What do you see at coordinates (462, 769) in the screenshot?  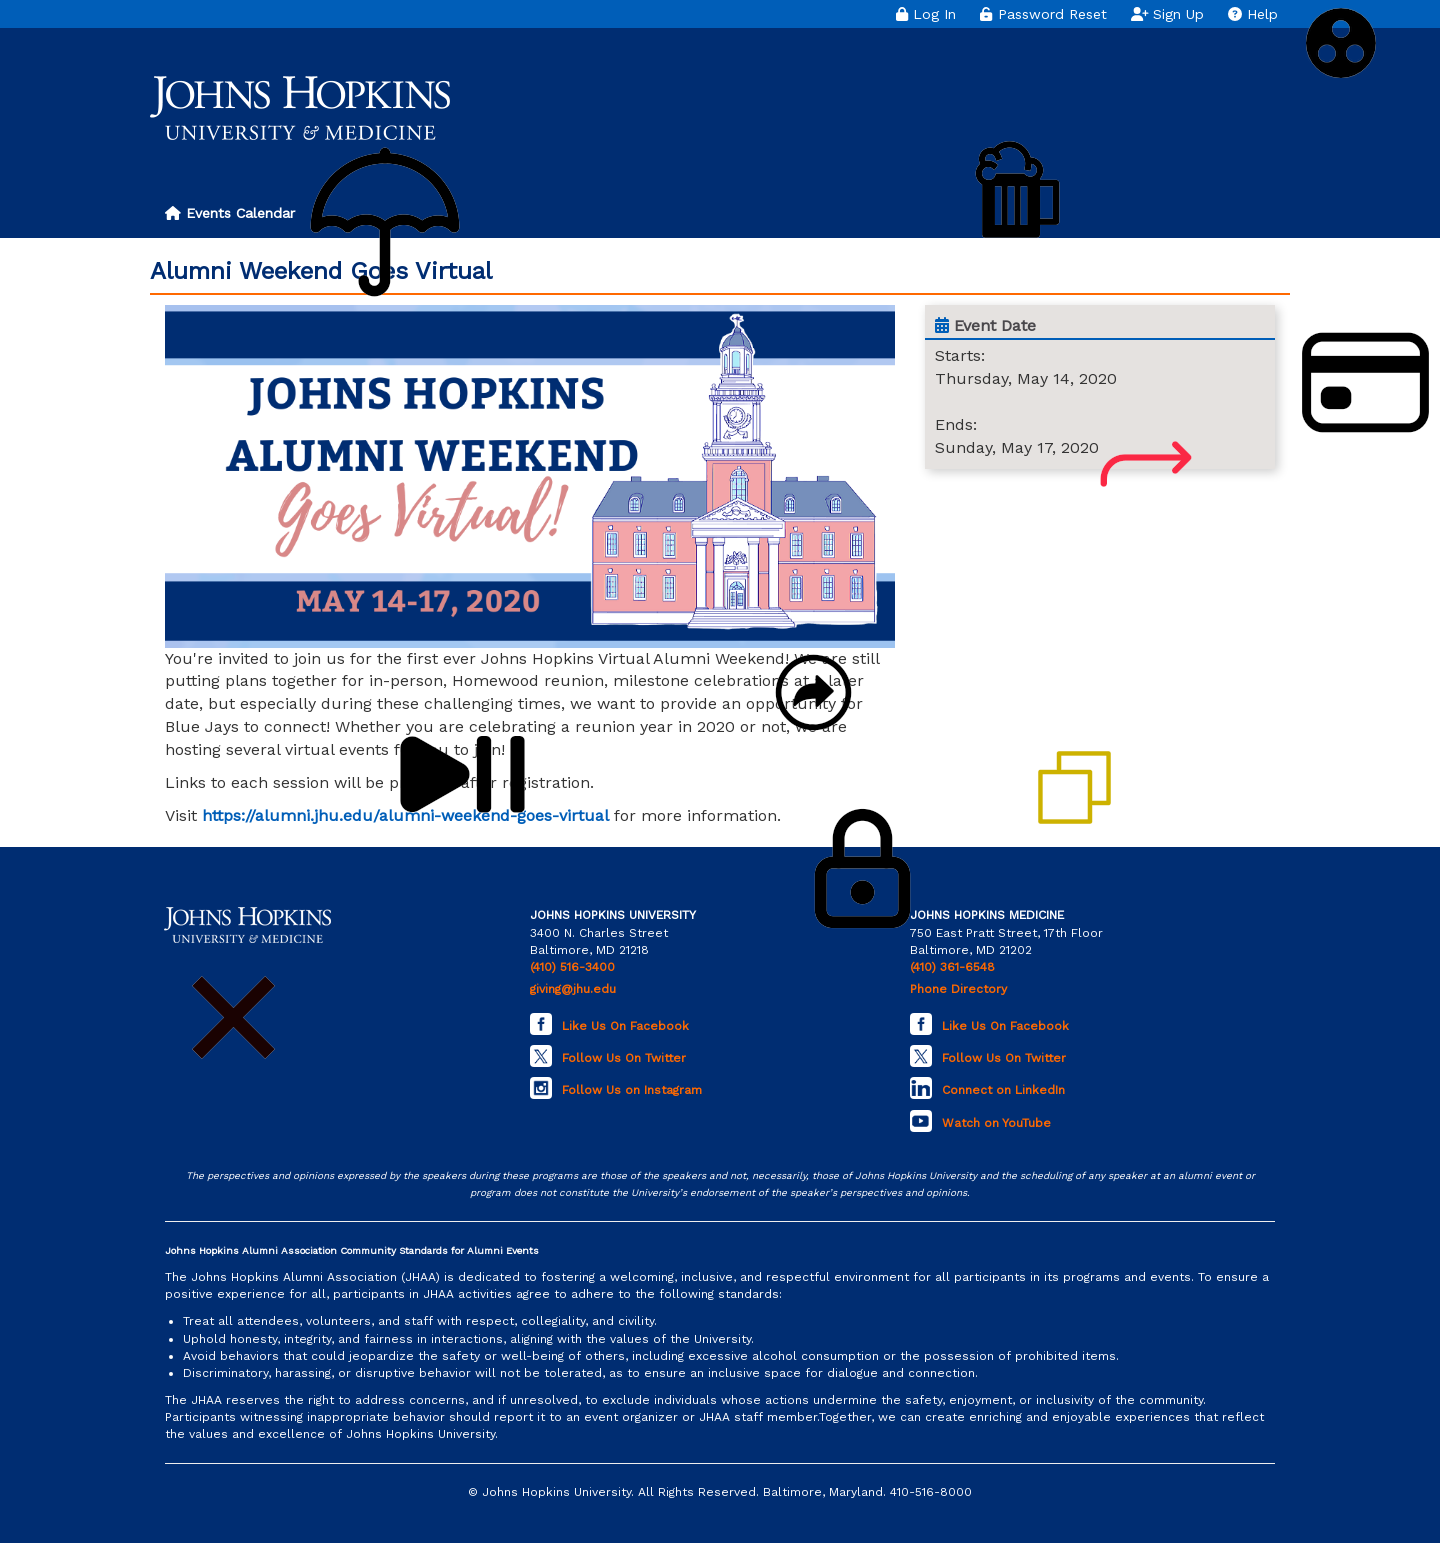 I see `toggle between play and pause for media playback` at bounding box center [462, 769].